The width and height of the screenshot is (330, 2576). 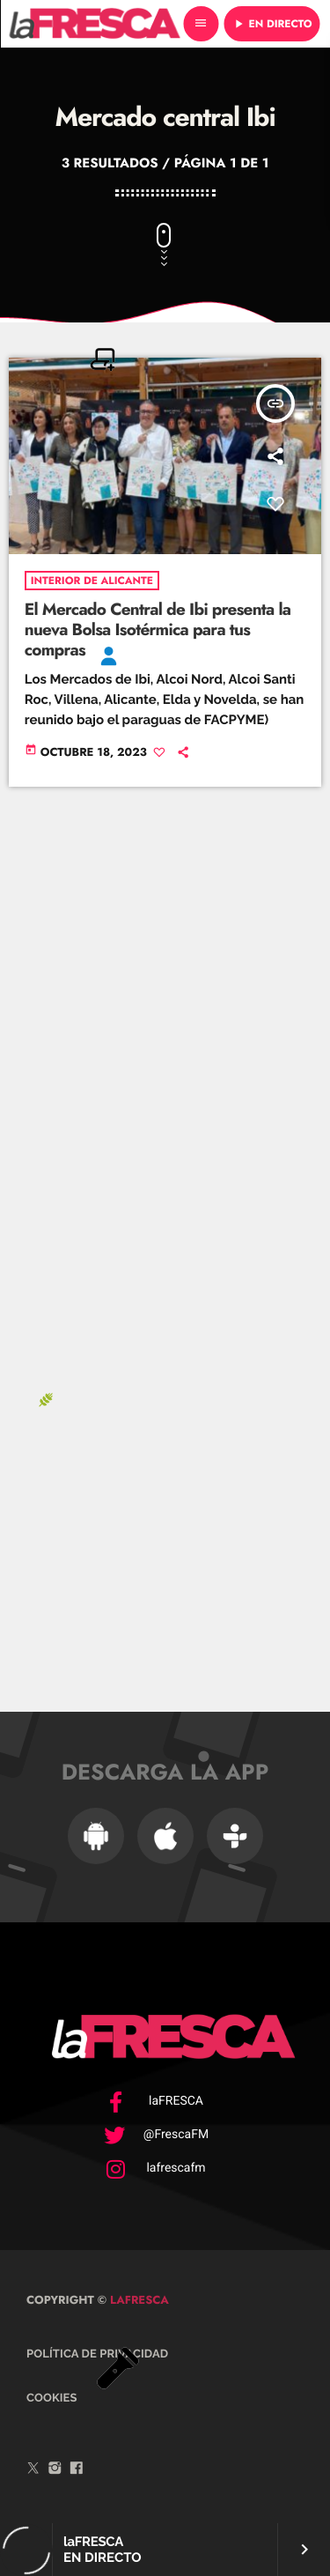 What do you see at coordinates (118, 2368) in the screenshot?
I see `turn on device flashlight` at bounding box center [118, 2368].